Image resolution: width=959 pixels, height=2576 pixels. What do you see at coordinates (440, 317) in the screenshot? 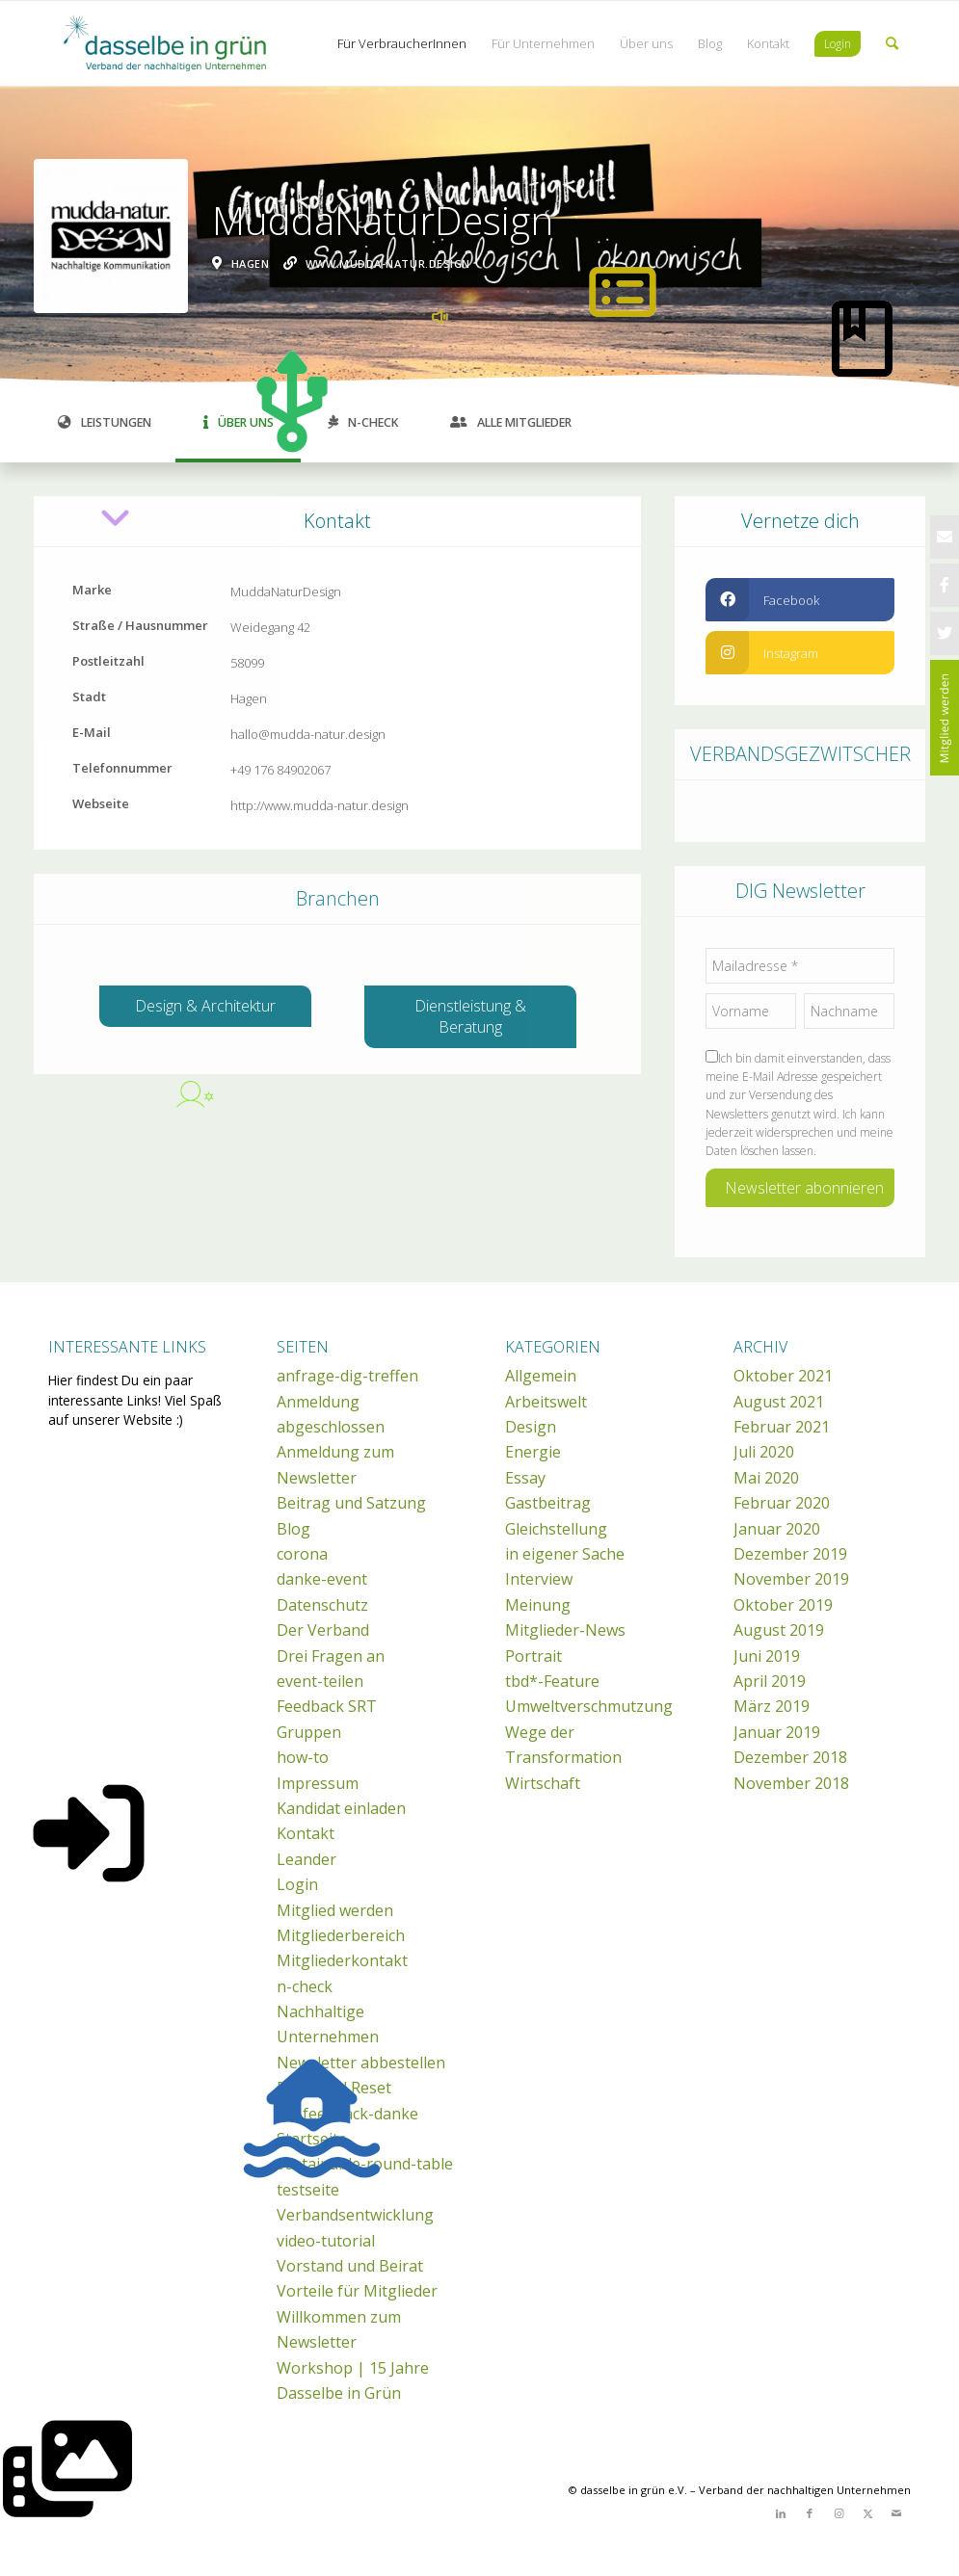
I see `increase or maximize volume` at bounding box center [440, 317].